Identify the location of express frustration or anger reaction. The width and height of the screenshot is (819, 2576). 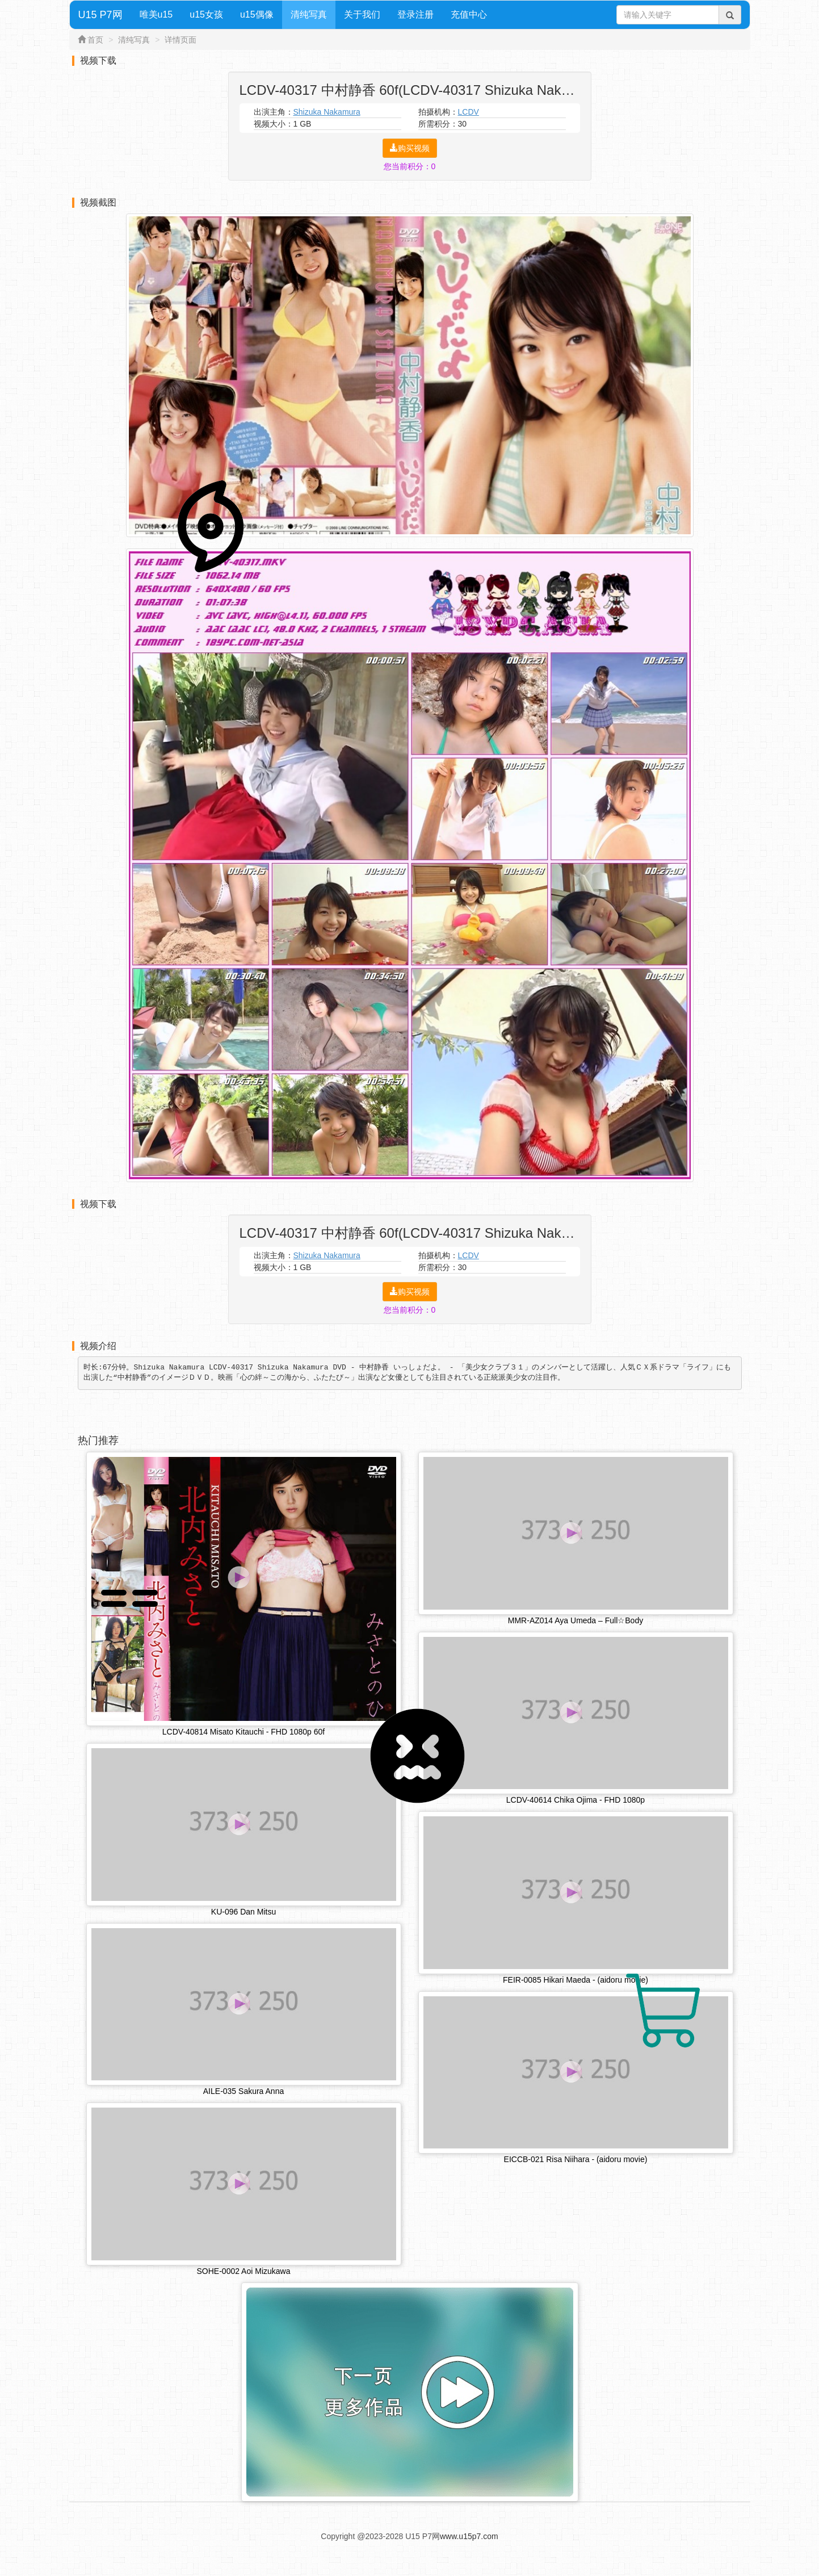
(417, 1756).